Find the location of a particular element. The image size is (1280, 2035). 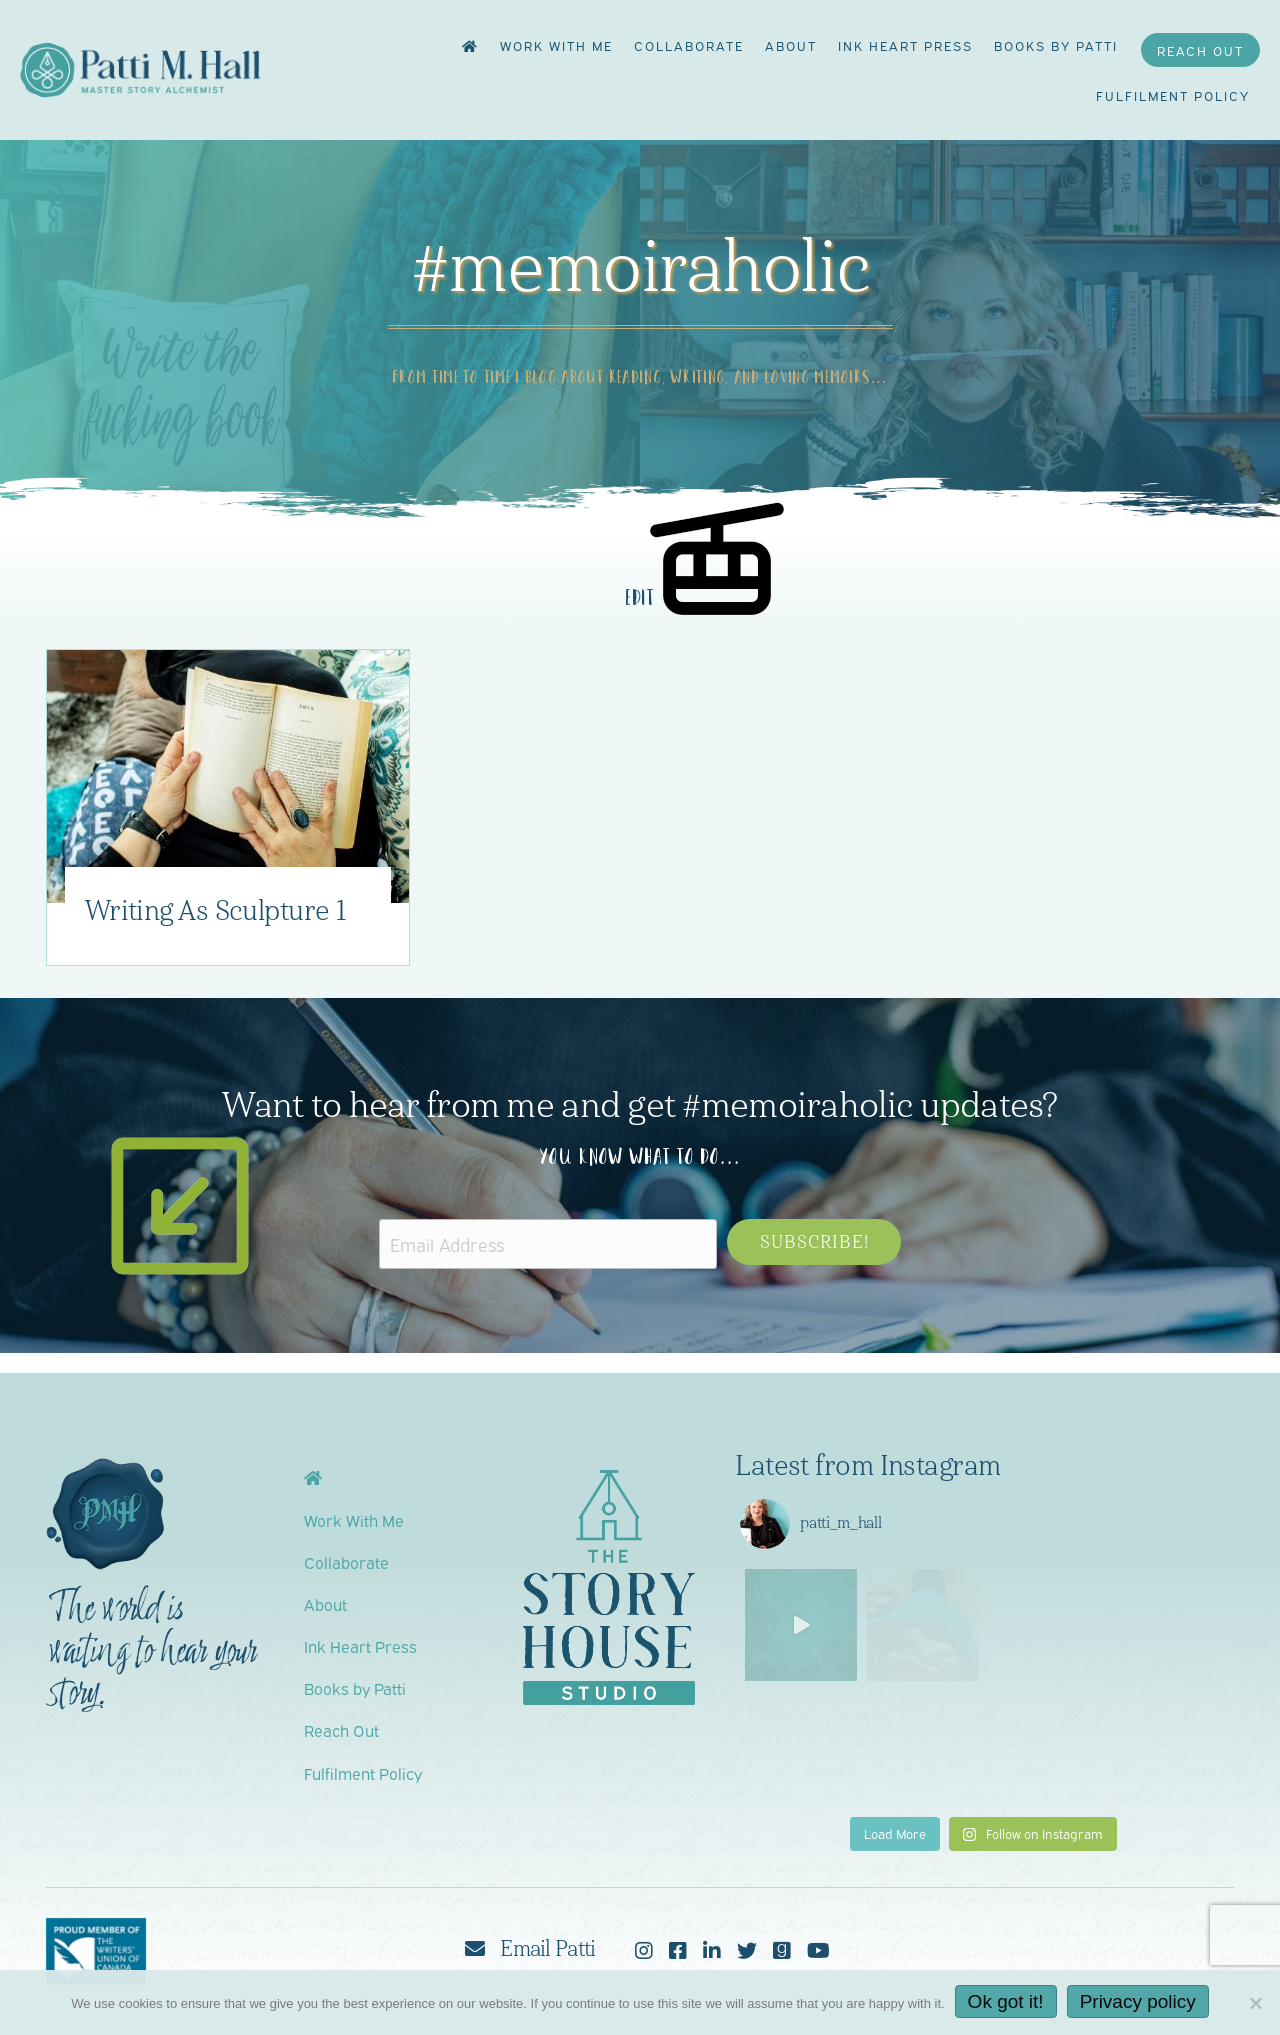

access cable car or aerial tramway transit options is located at coordinates (717, 561).